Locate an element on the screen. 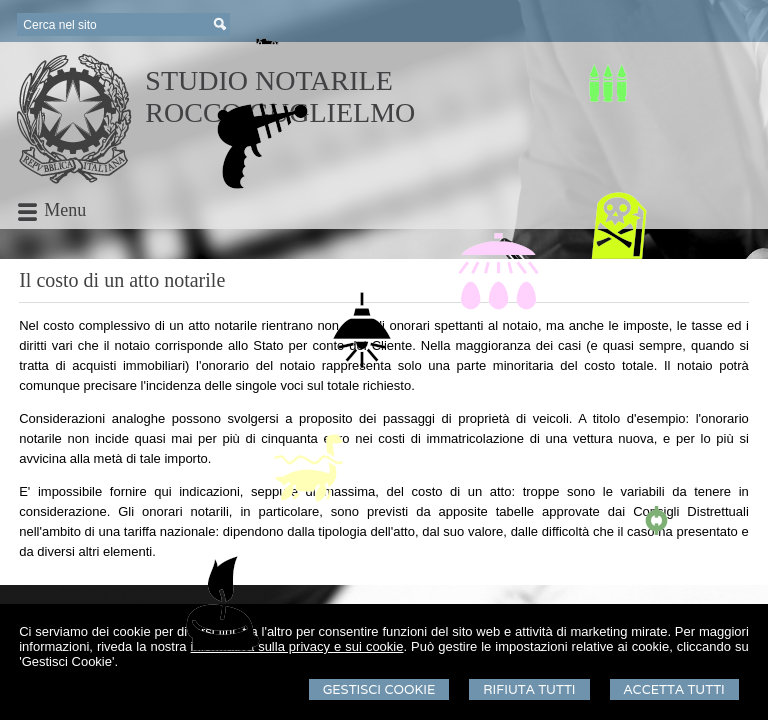  select ray gun weapon in game is located at coordinates (262, 143).